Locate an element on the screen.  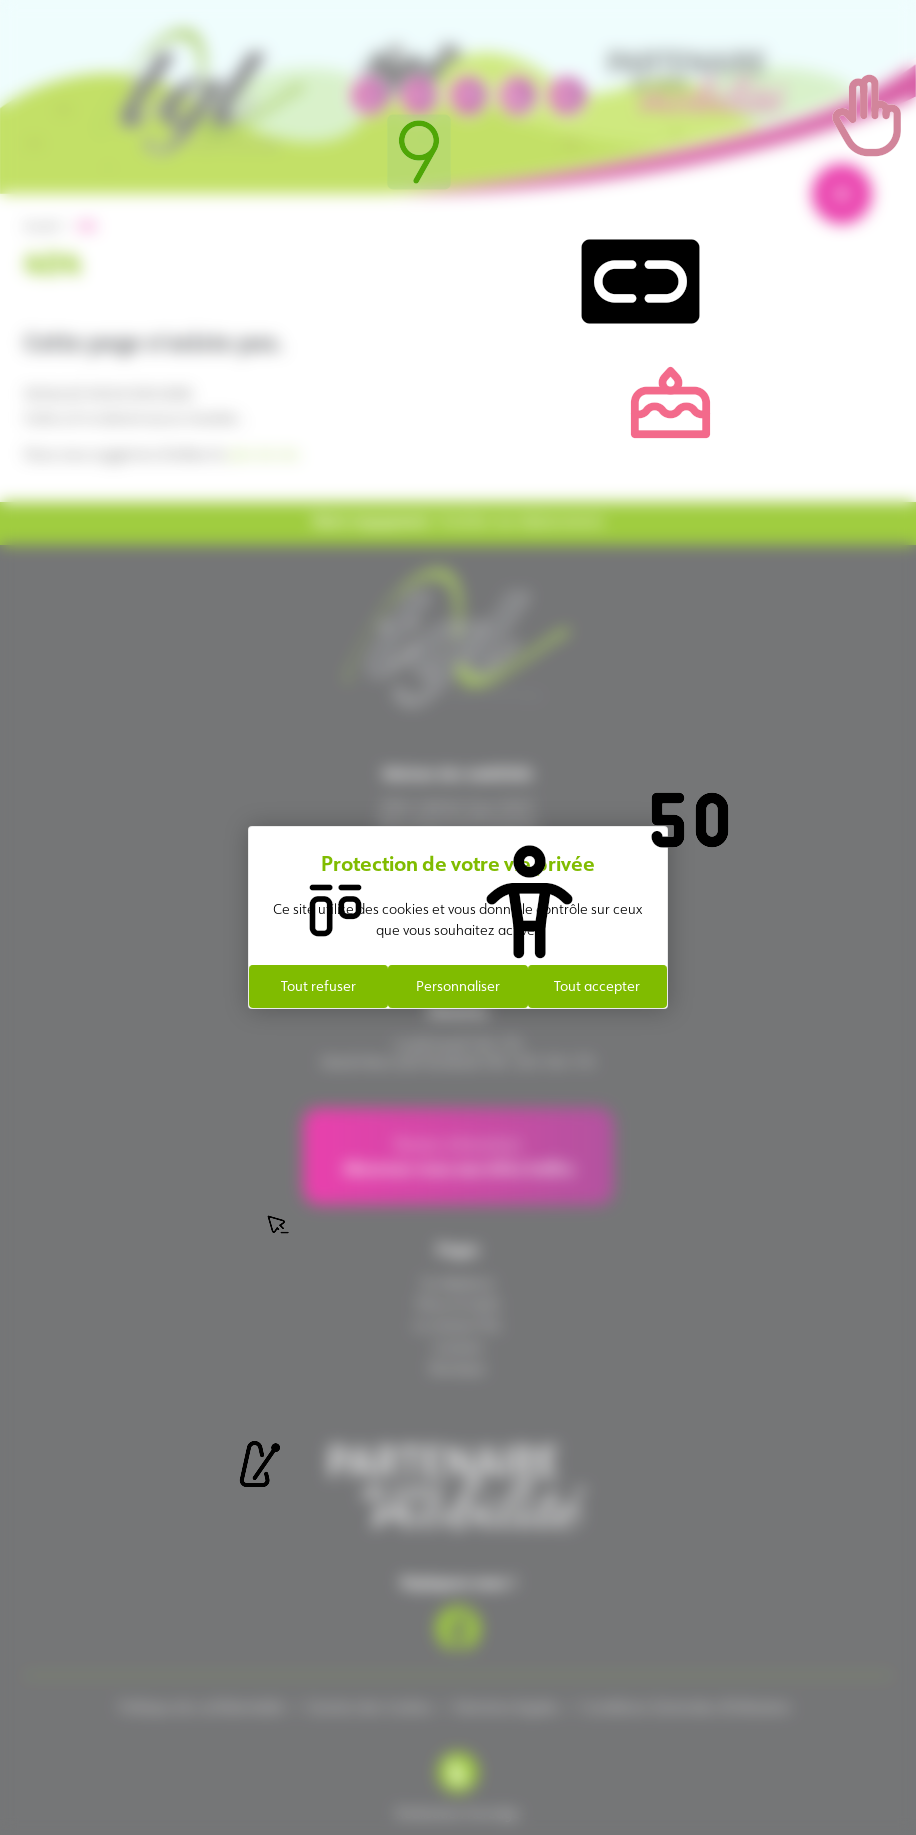
two-finger gesture control is located at coordinates (867, 115).